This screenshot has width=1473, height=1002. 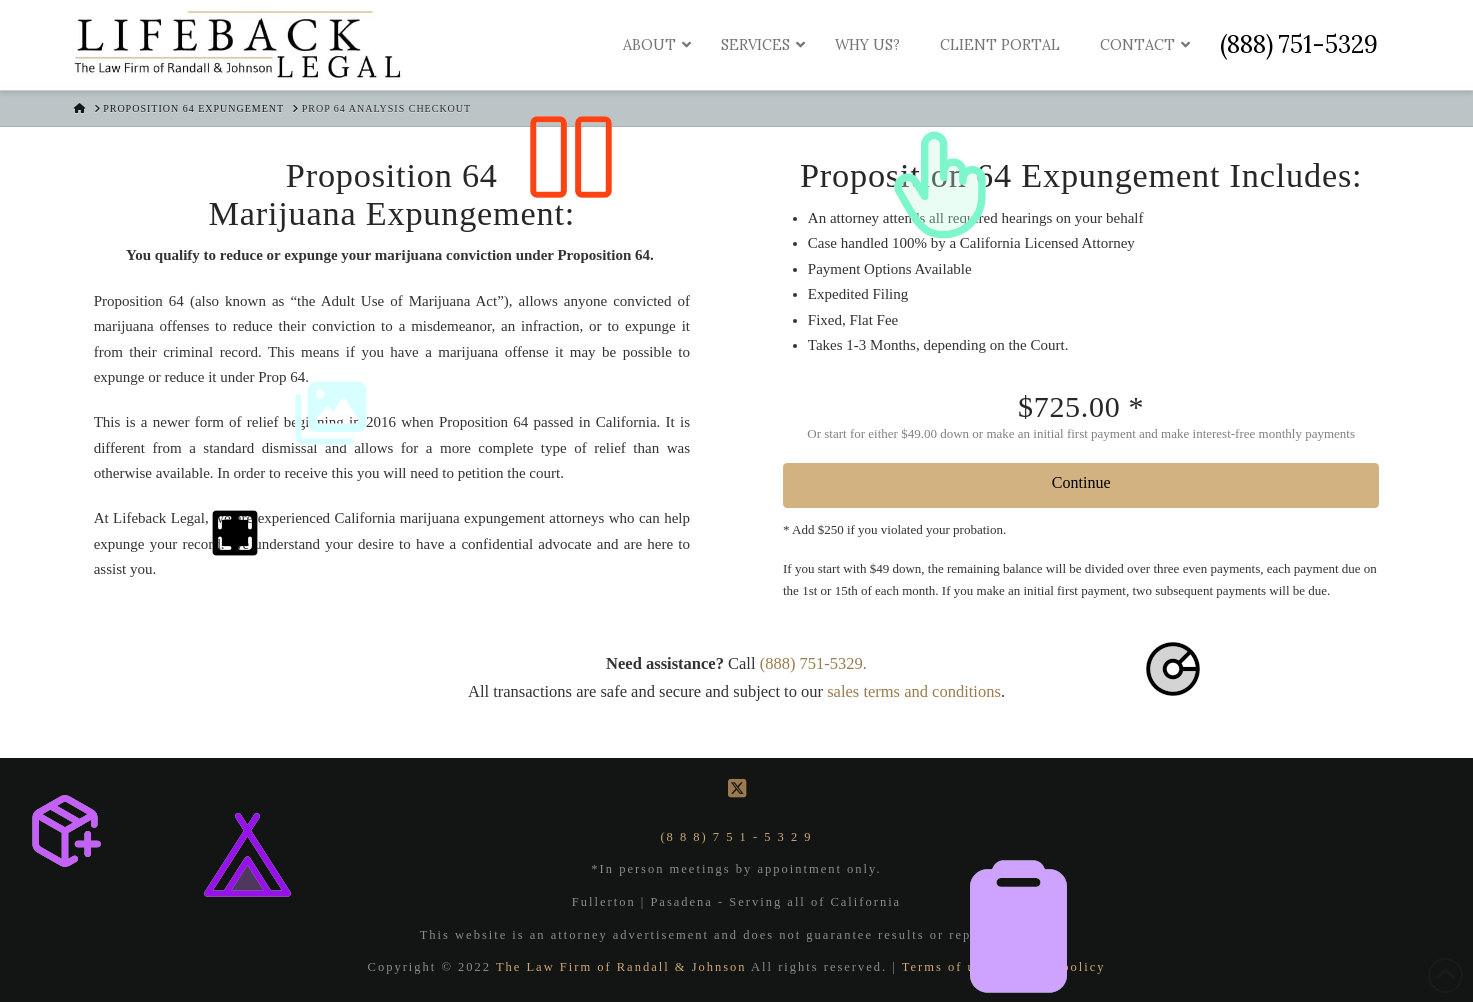 What do you see at coordinates (333, 411) in the screenshot?
I see `view photo gallery` at bounding box center [333, 411].